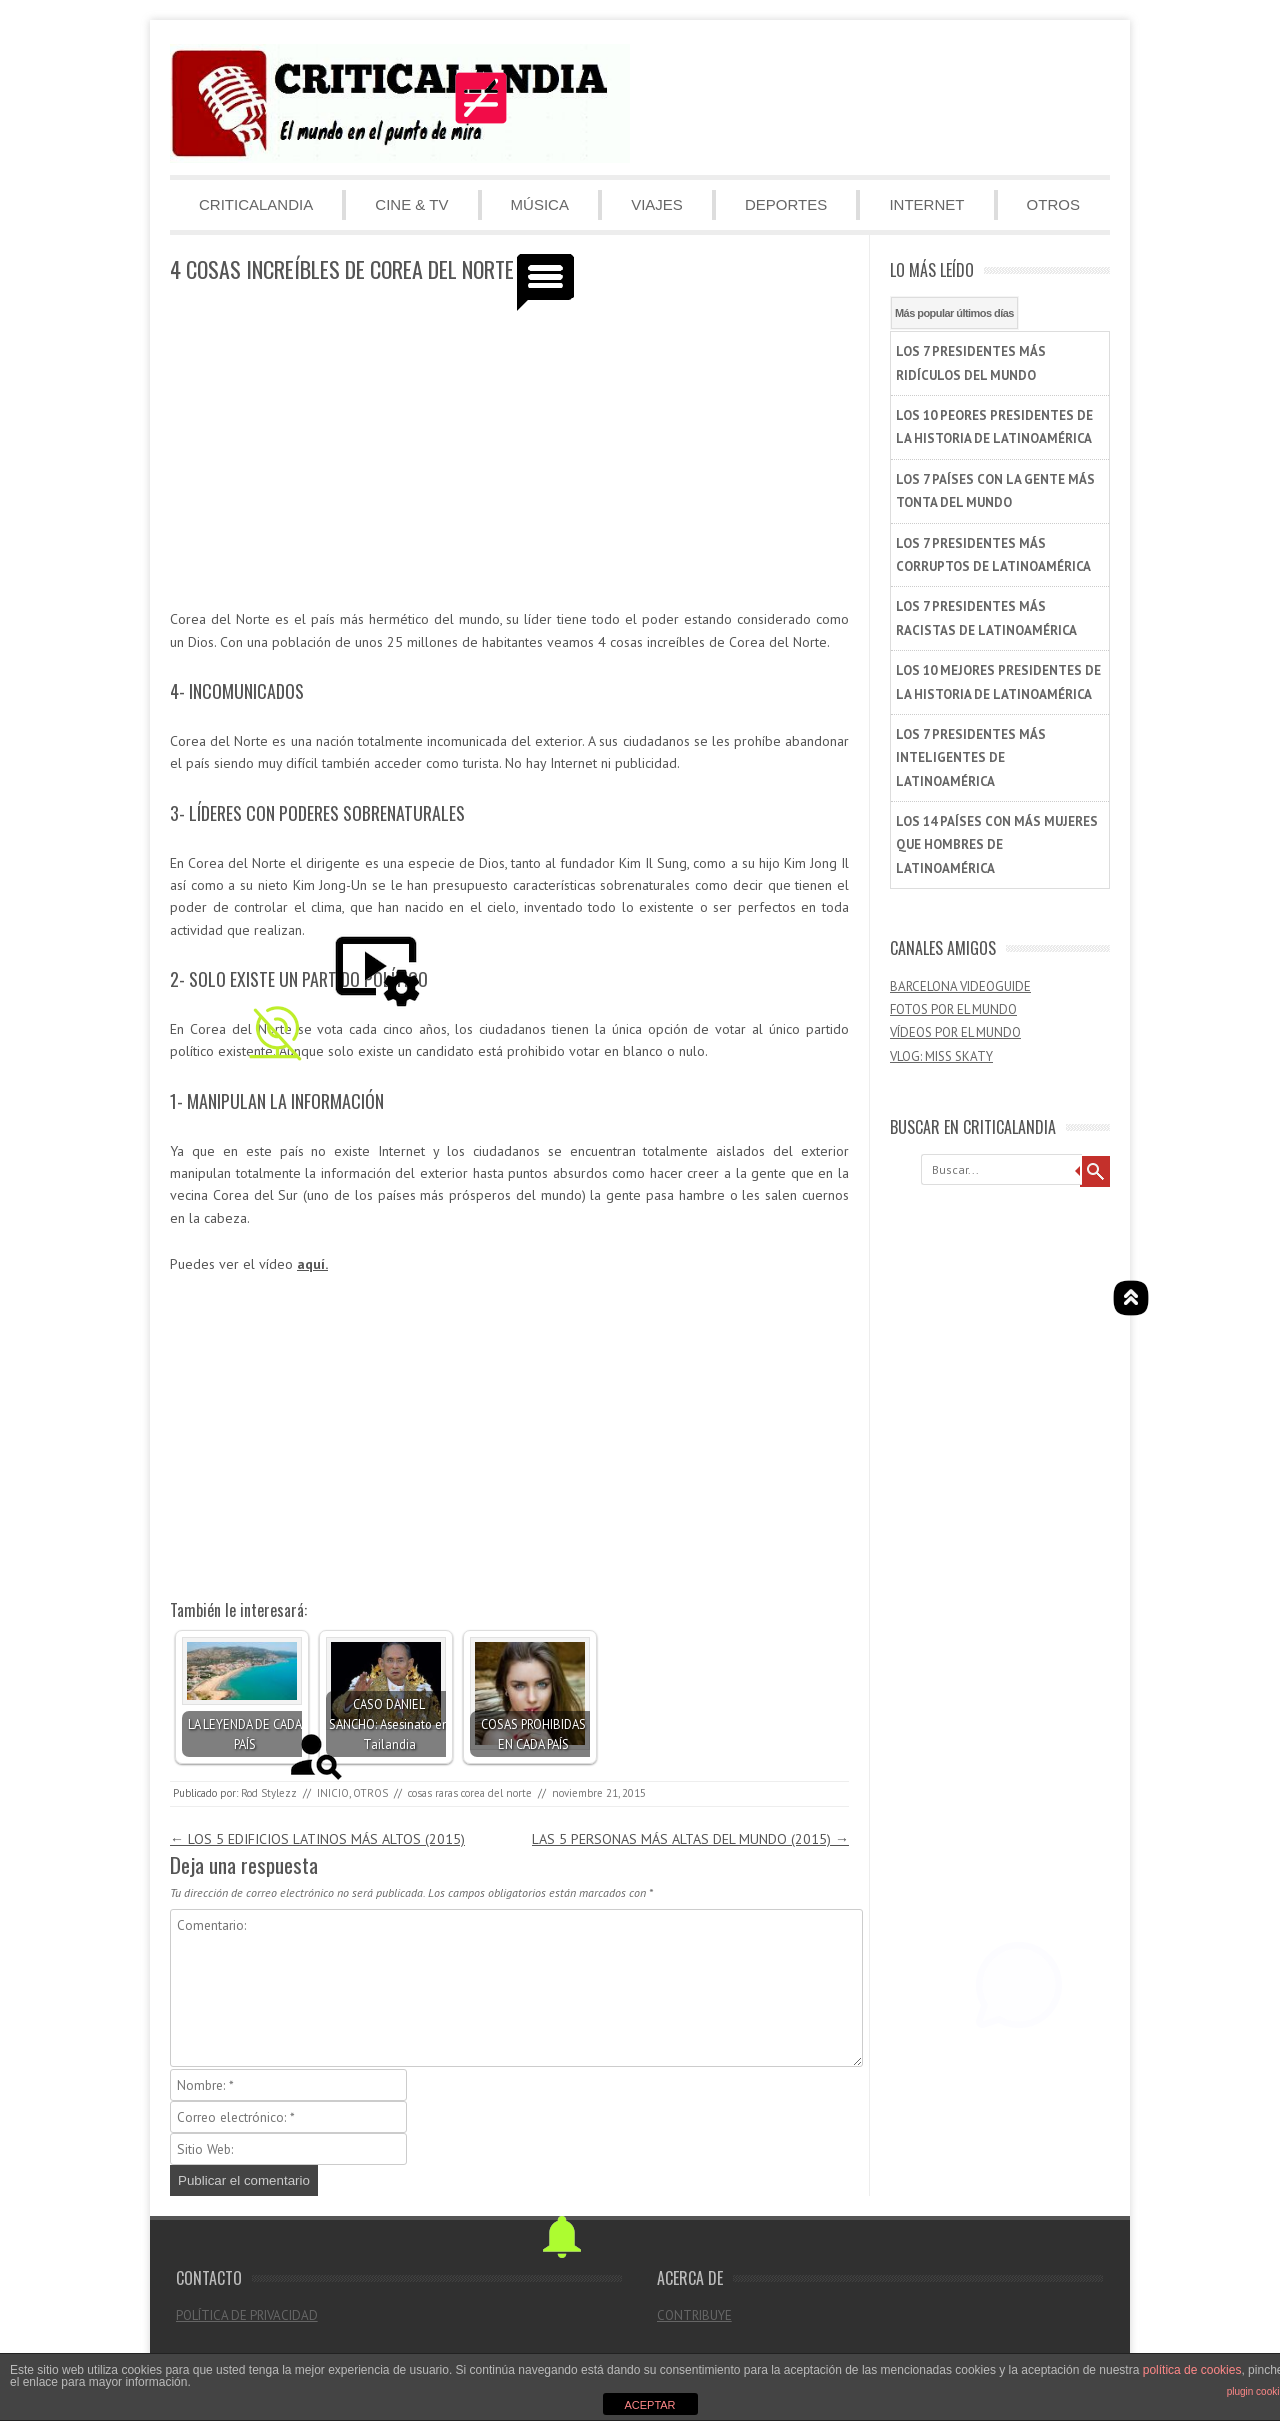 The width and height of the screenshot is (1280, 2421). I want to click on scroll to top of page, so click(1131, 1298).